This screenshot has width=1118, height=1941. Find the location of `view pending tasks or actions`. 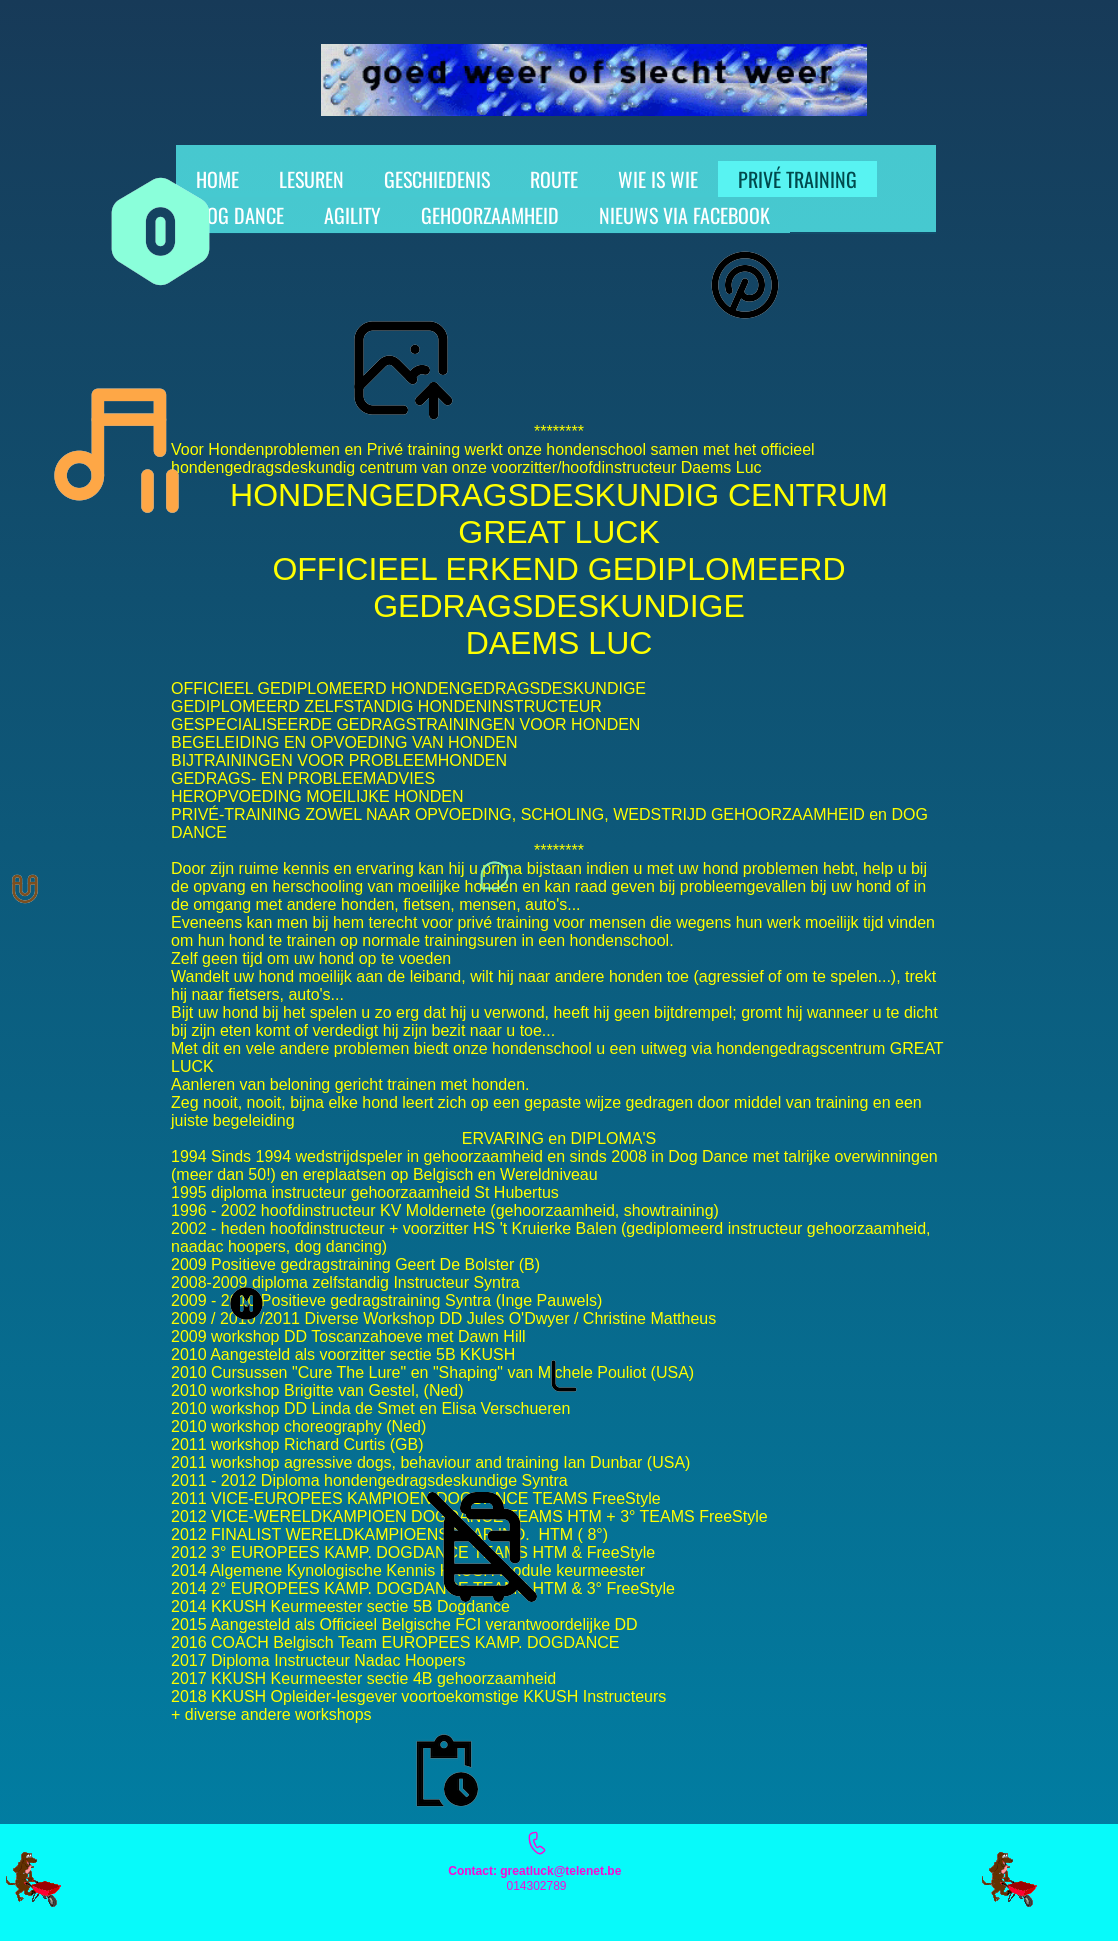

view pending tasks or actions is located at coordinates (444, 1772).